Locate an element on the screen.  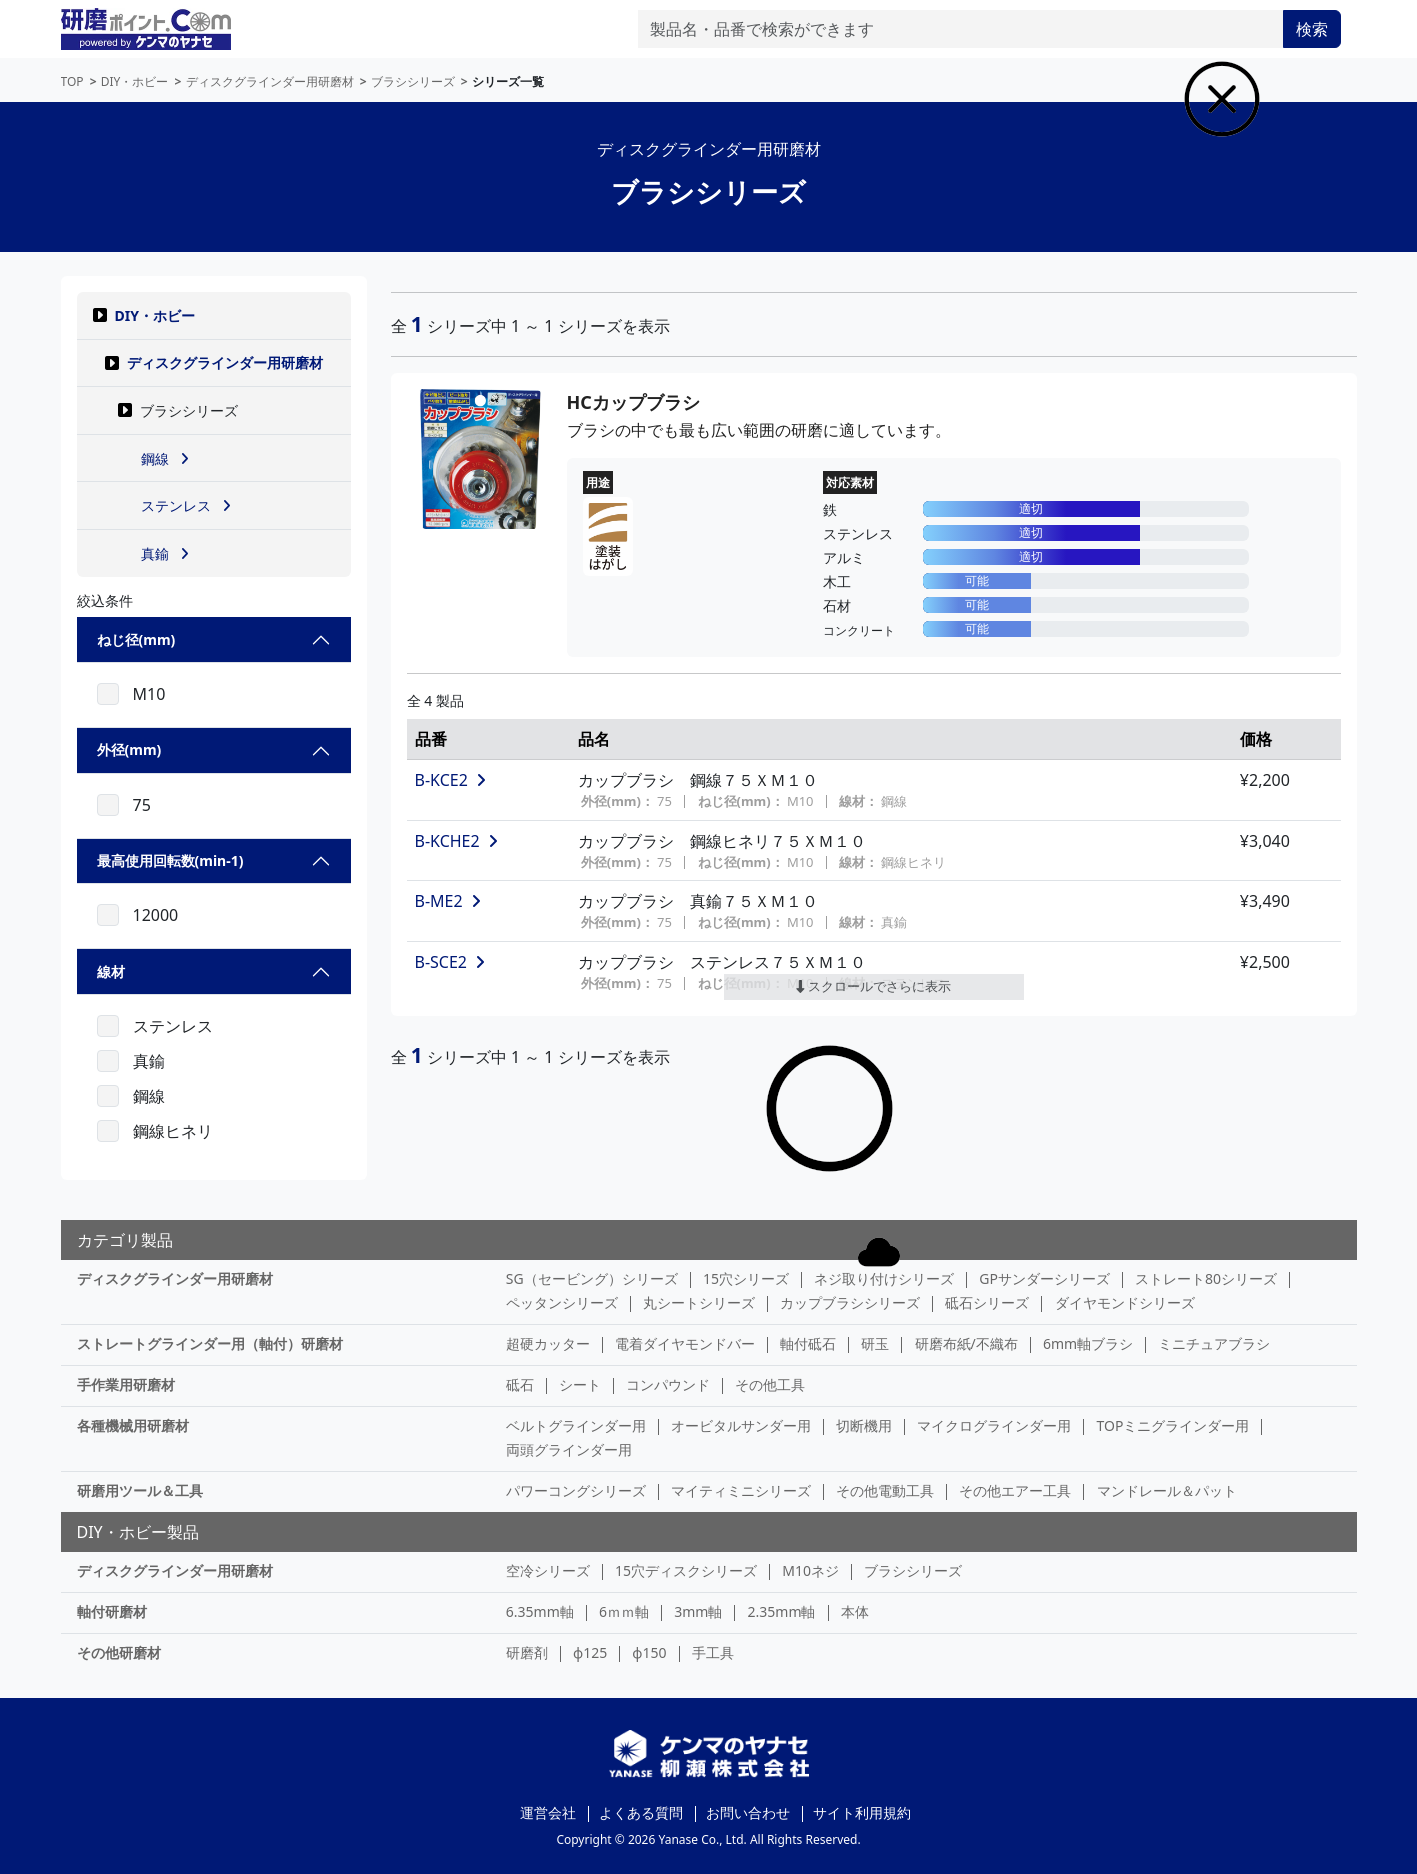
unselected radio button option is located at coordinates (829, 1108).